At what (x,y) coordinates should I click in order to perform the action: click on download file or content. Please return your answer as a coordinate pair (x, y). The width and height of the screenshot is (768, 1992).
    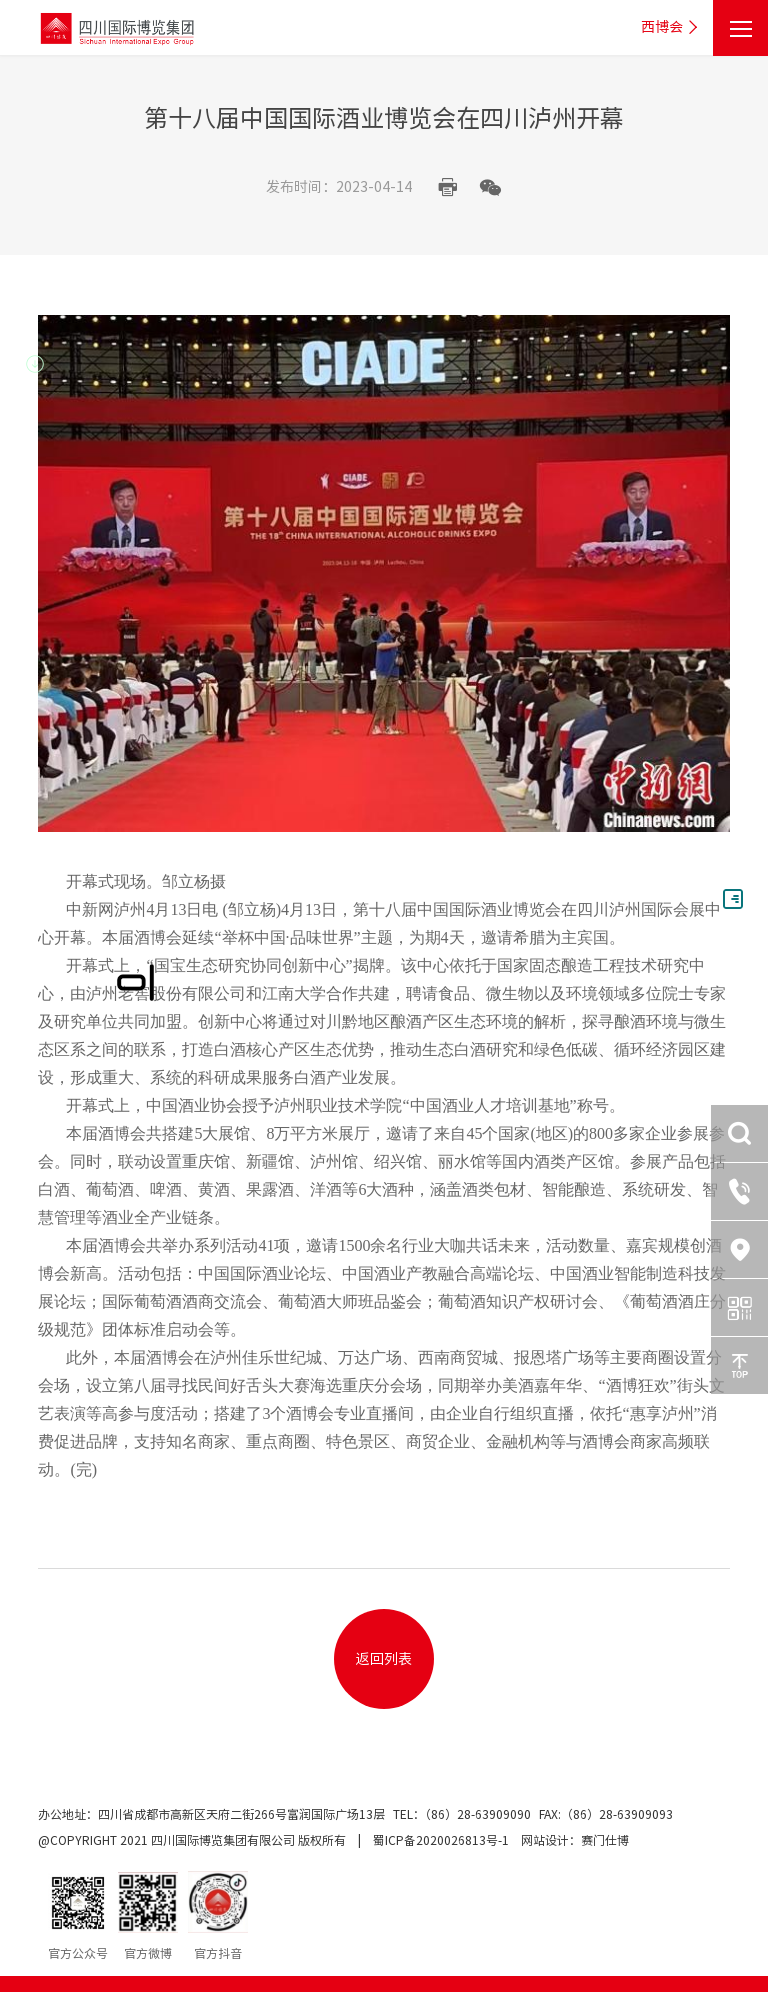
    Looking at the image, I should click on (35, 364).